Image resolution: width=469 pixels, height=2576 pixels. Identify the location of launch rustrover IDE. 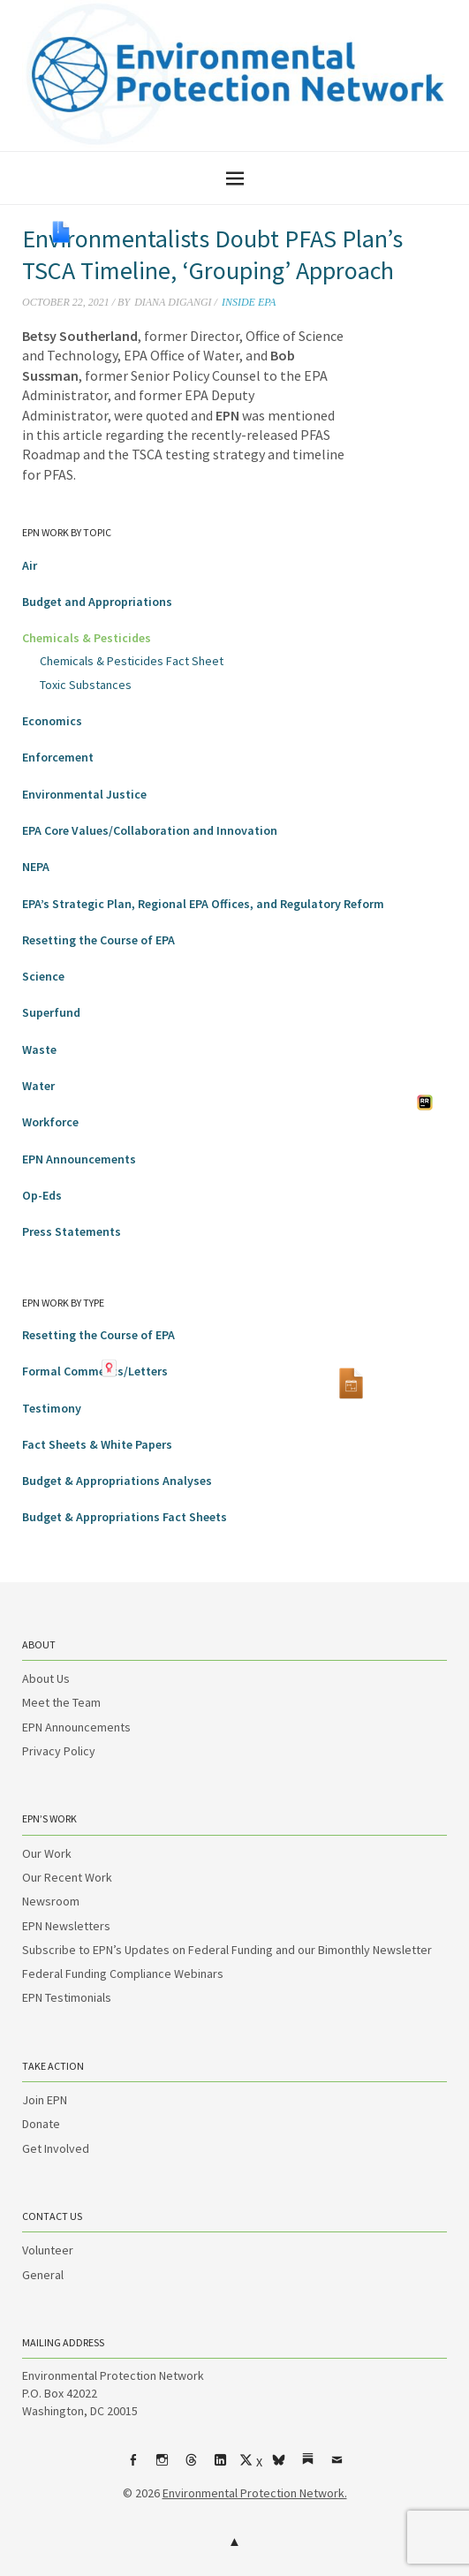
(425, 1102).